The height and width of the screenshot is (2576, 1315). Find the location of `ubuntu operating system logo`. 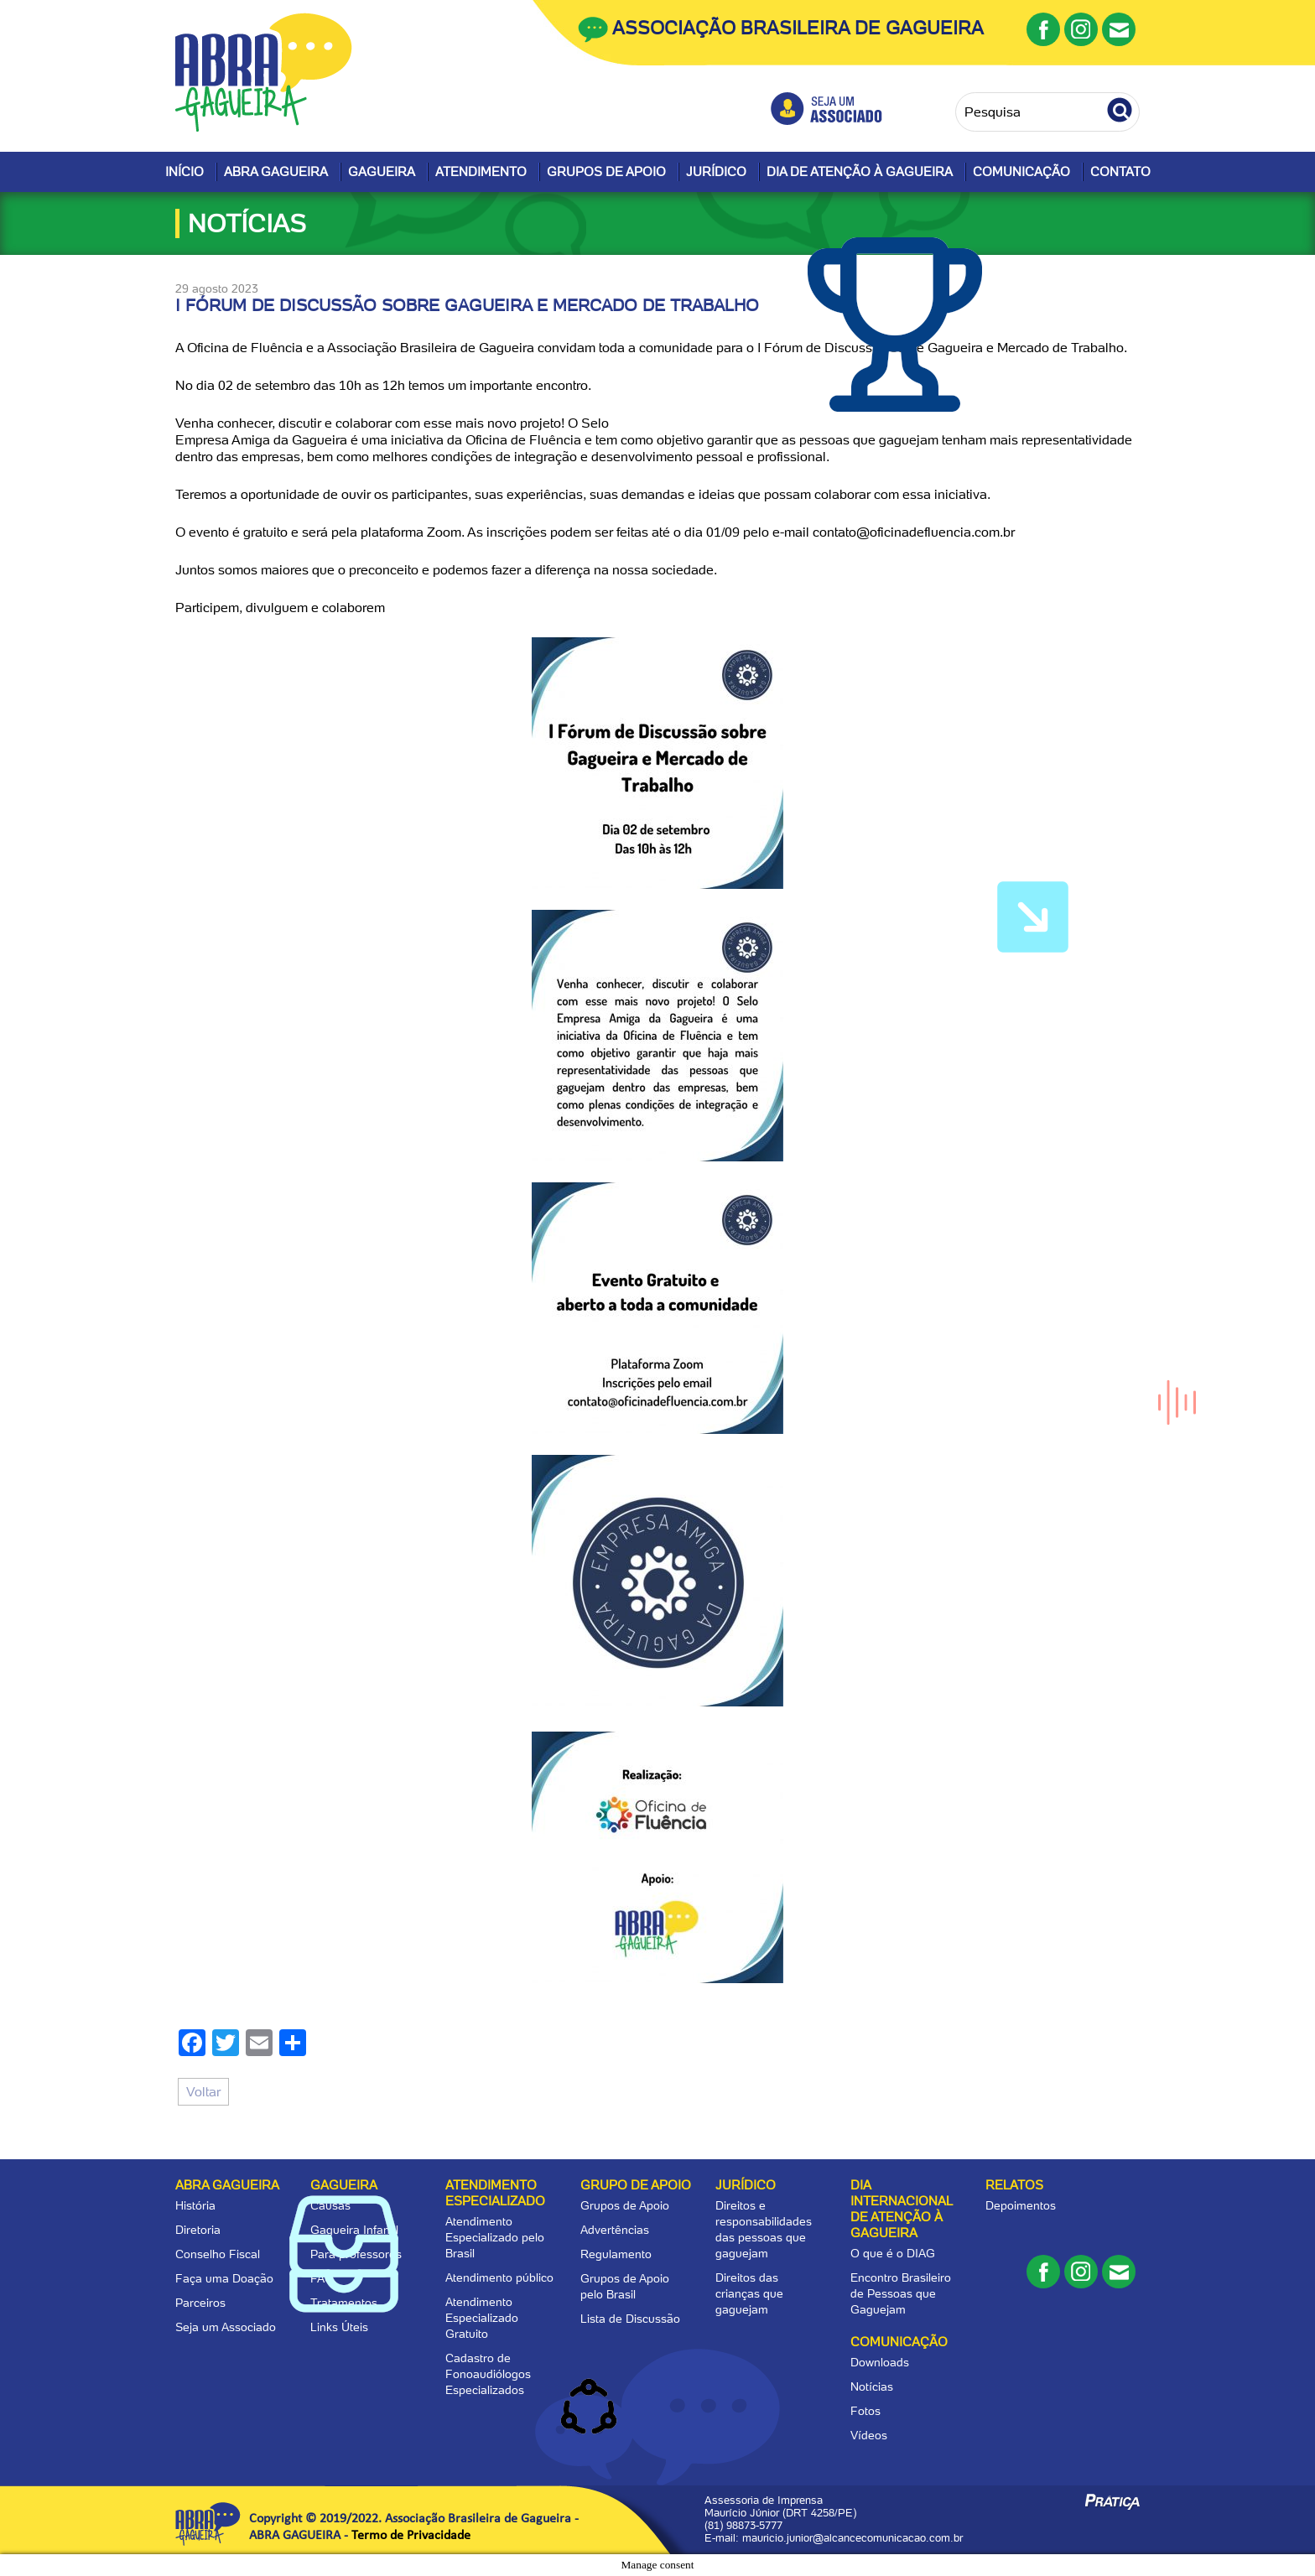

ubuntu operating system logo is located at coordinates (589, 2407).